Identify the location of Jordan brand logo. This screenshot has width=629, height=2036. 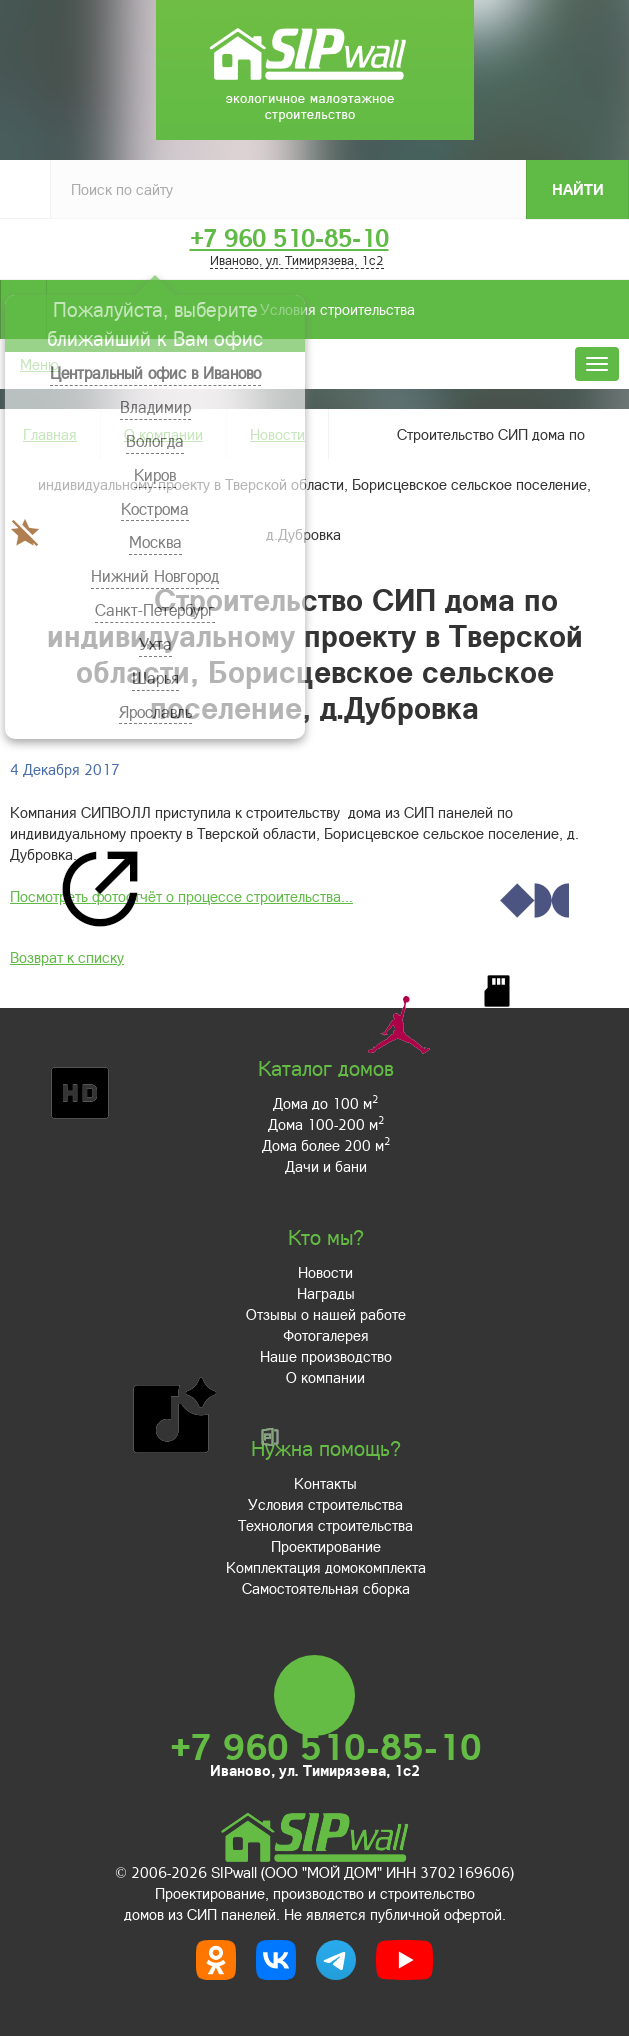
(399, 1025).